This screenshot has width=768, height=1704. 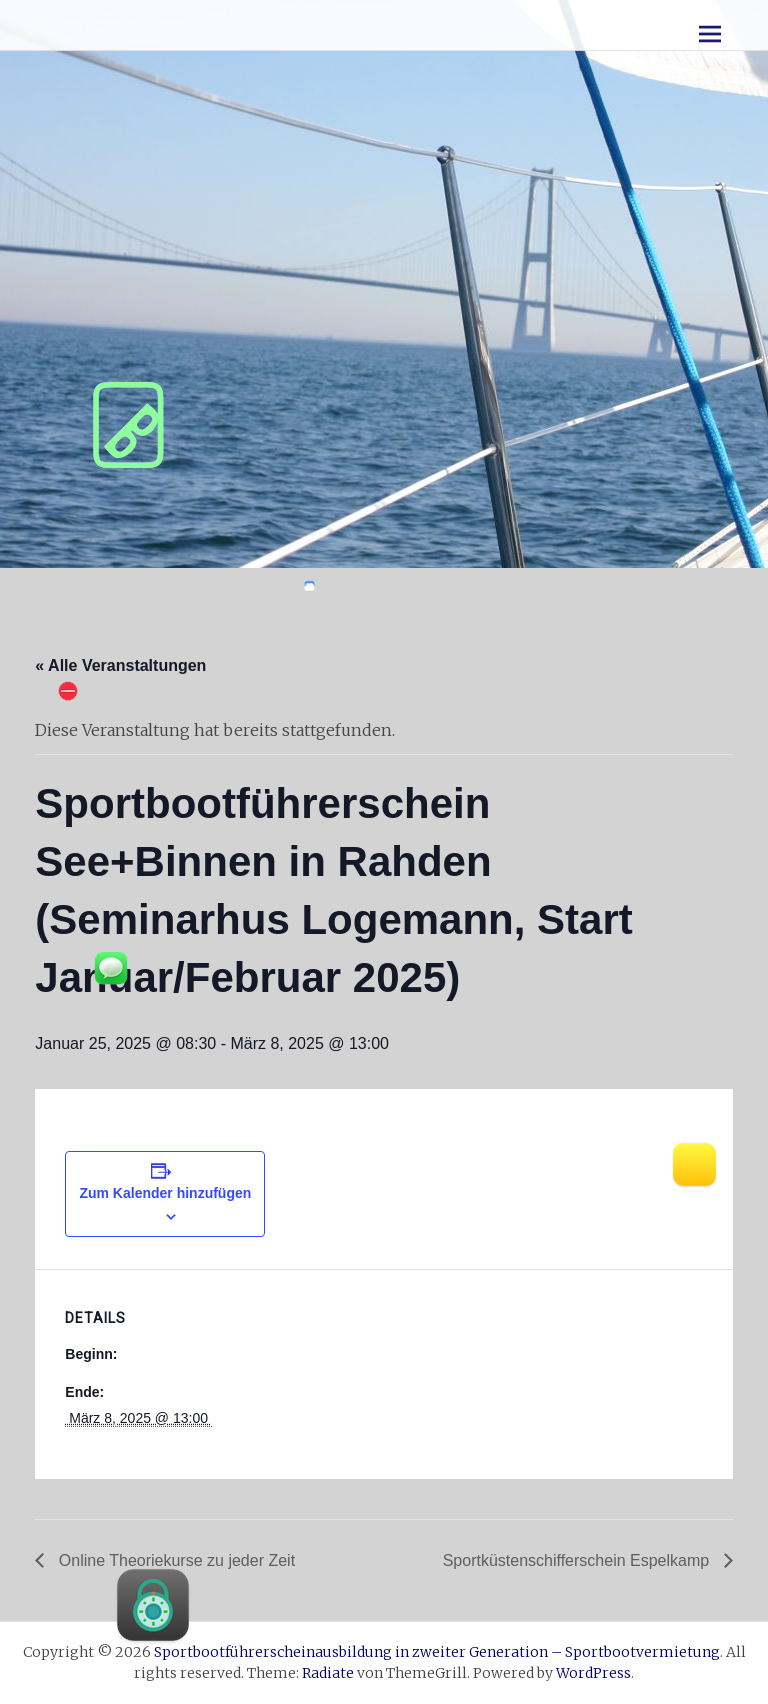 I want to click on manage saved passwords and login credentials, so click(x=330, y=594).